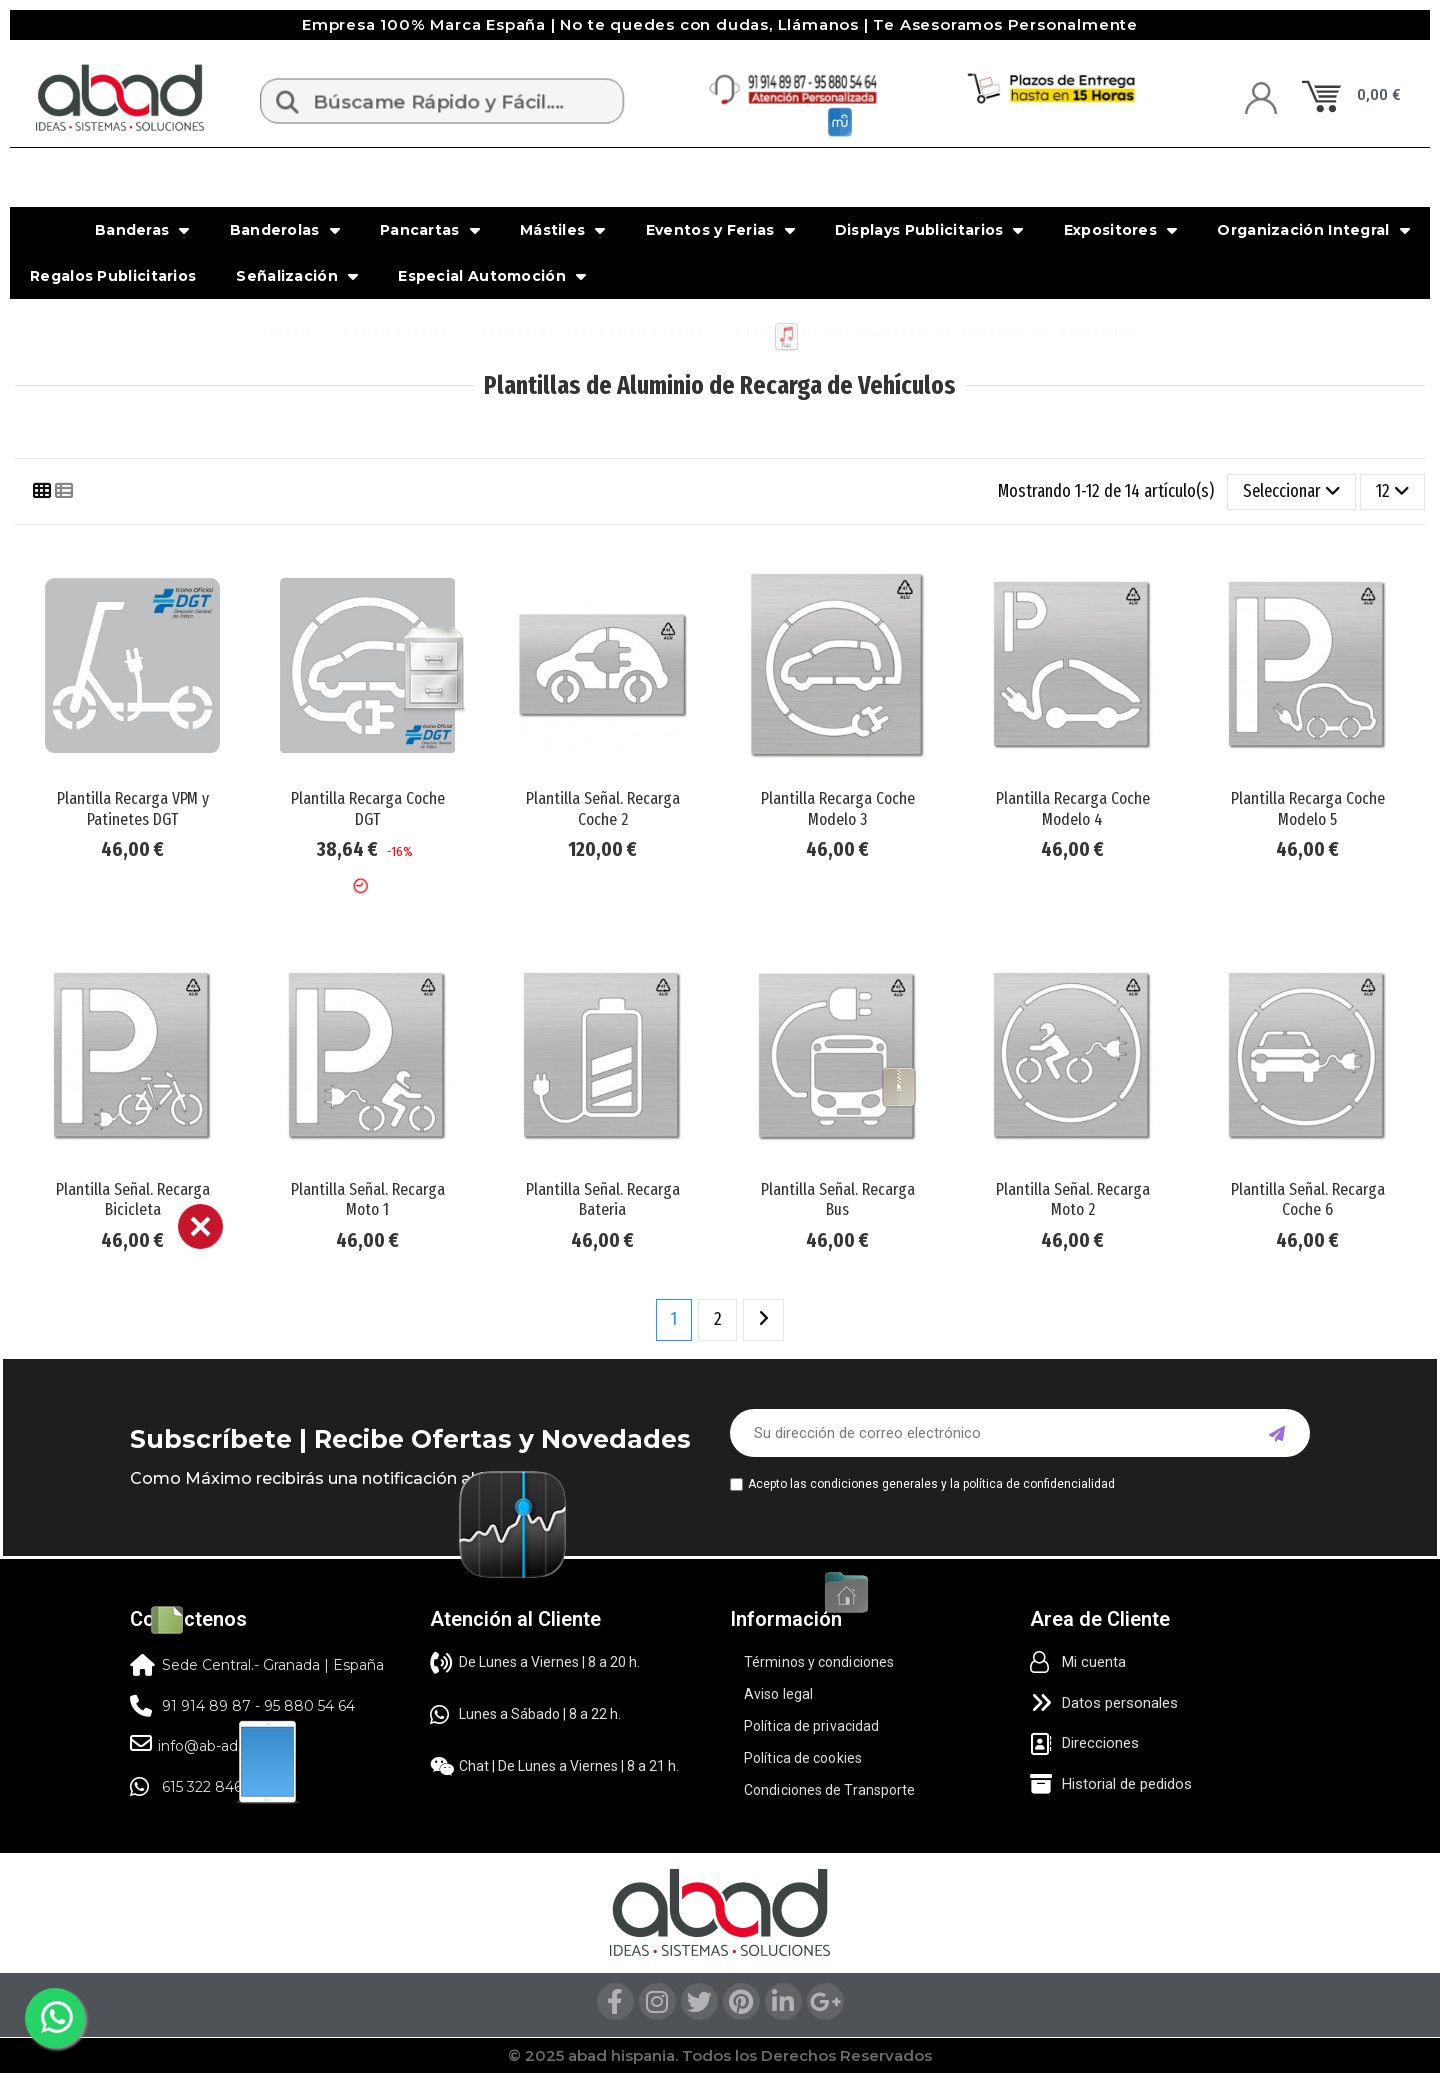  Describe the element at coordinates (846, 1592) in the screenshot. I see `access your home folder or personal files` at that location.